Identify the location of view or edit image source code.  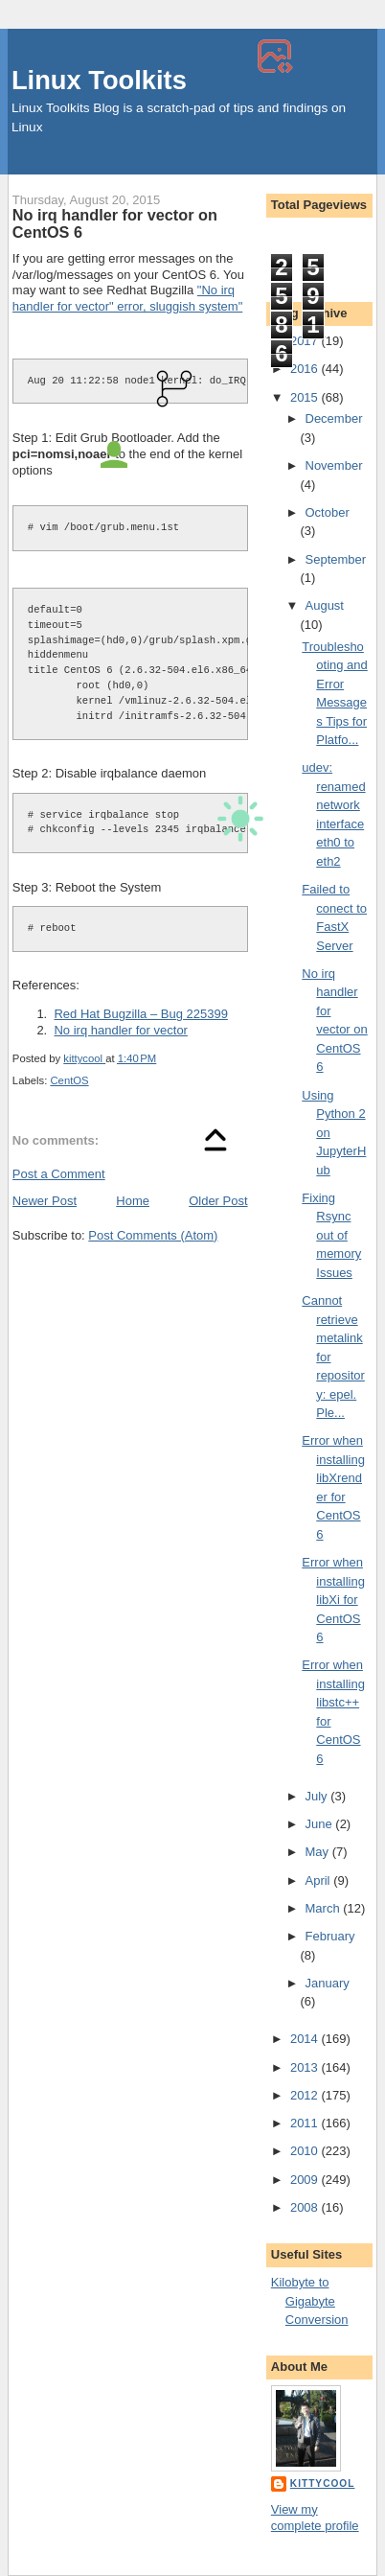
(274, 56).